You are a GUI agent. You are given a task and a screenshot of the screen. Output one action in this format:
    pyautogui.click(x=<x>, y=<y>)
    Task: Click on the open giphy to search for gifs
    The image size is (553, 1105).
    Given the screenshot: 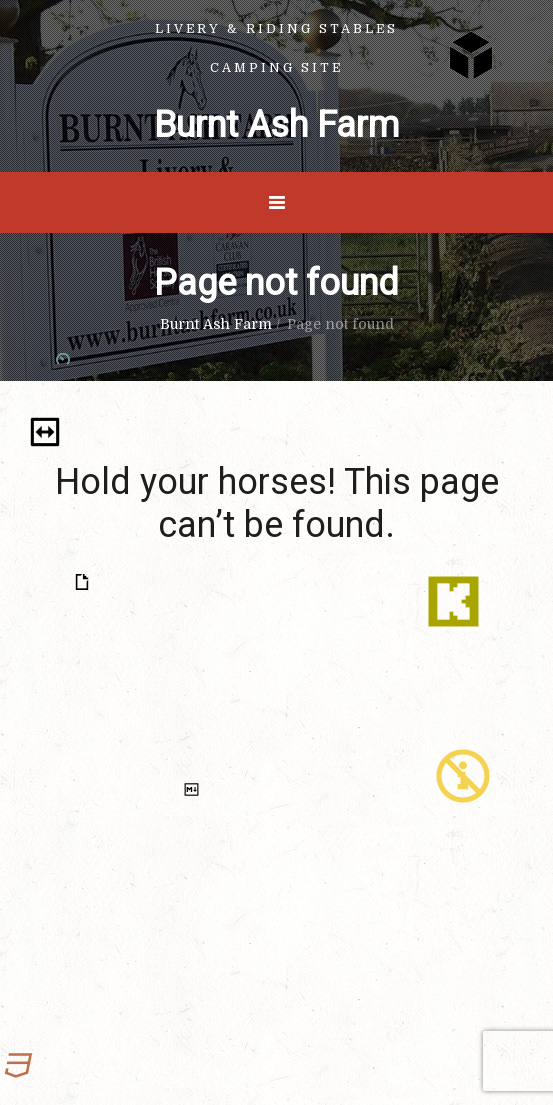 What is the action you would take?
    pyautogui.click(x=82, y=582)
    